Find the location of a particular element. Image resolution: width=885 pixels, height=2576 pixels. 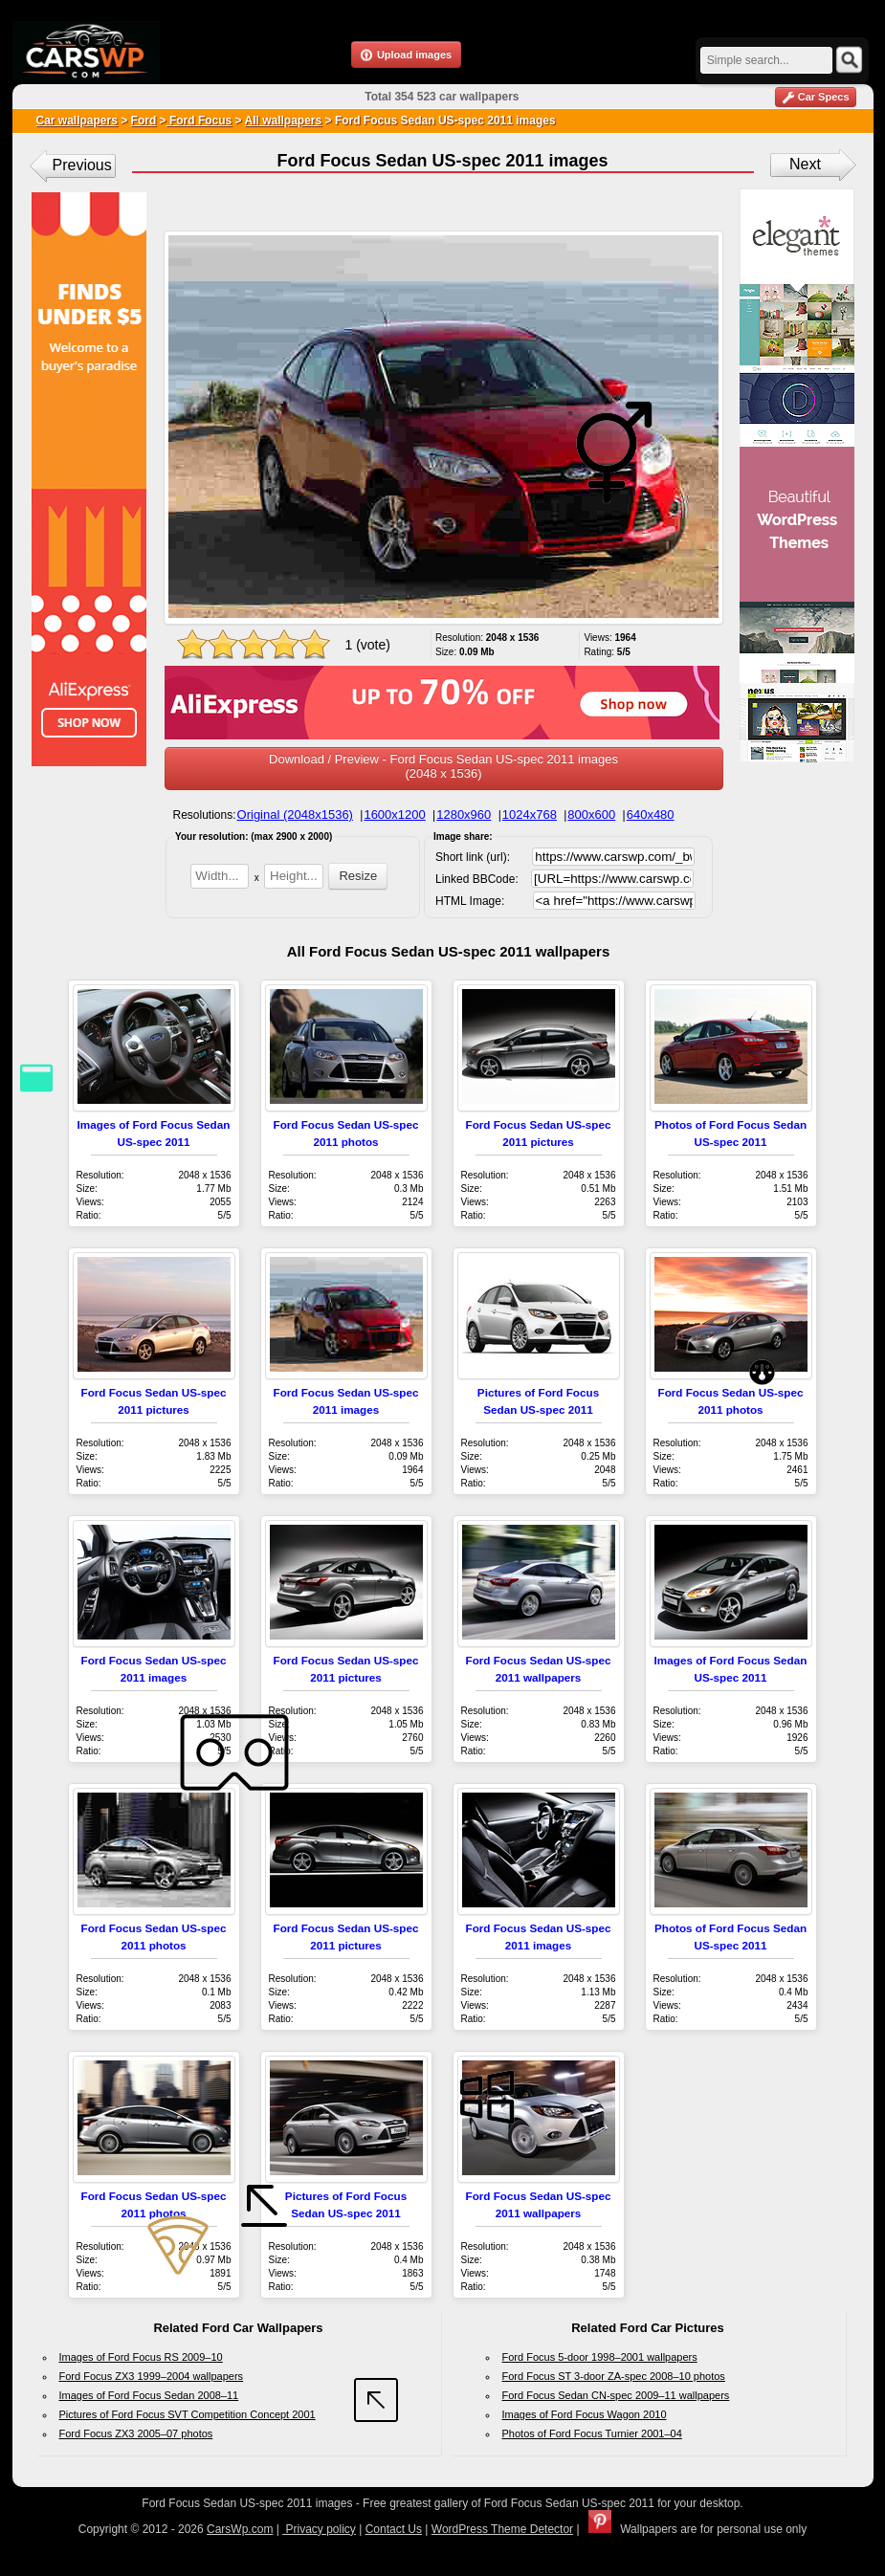

view performance metrics or system speed is located at coordinates (762, 1372).